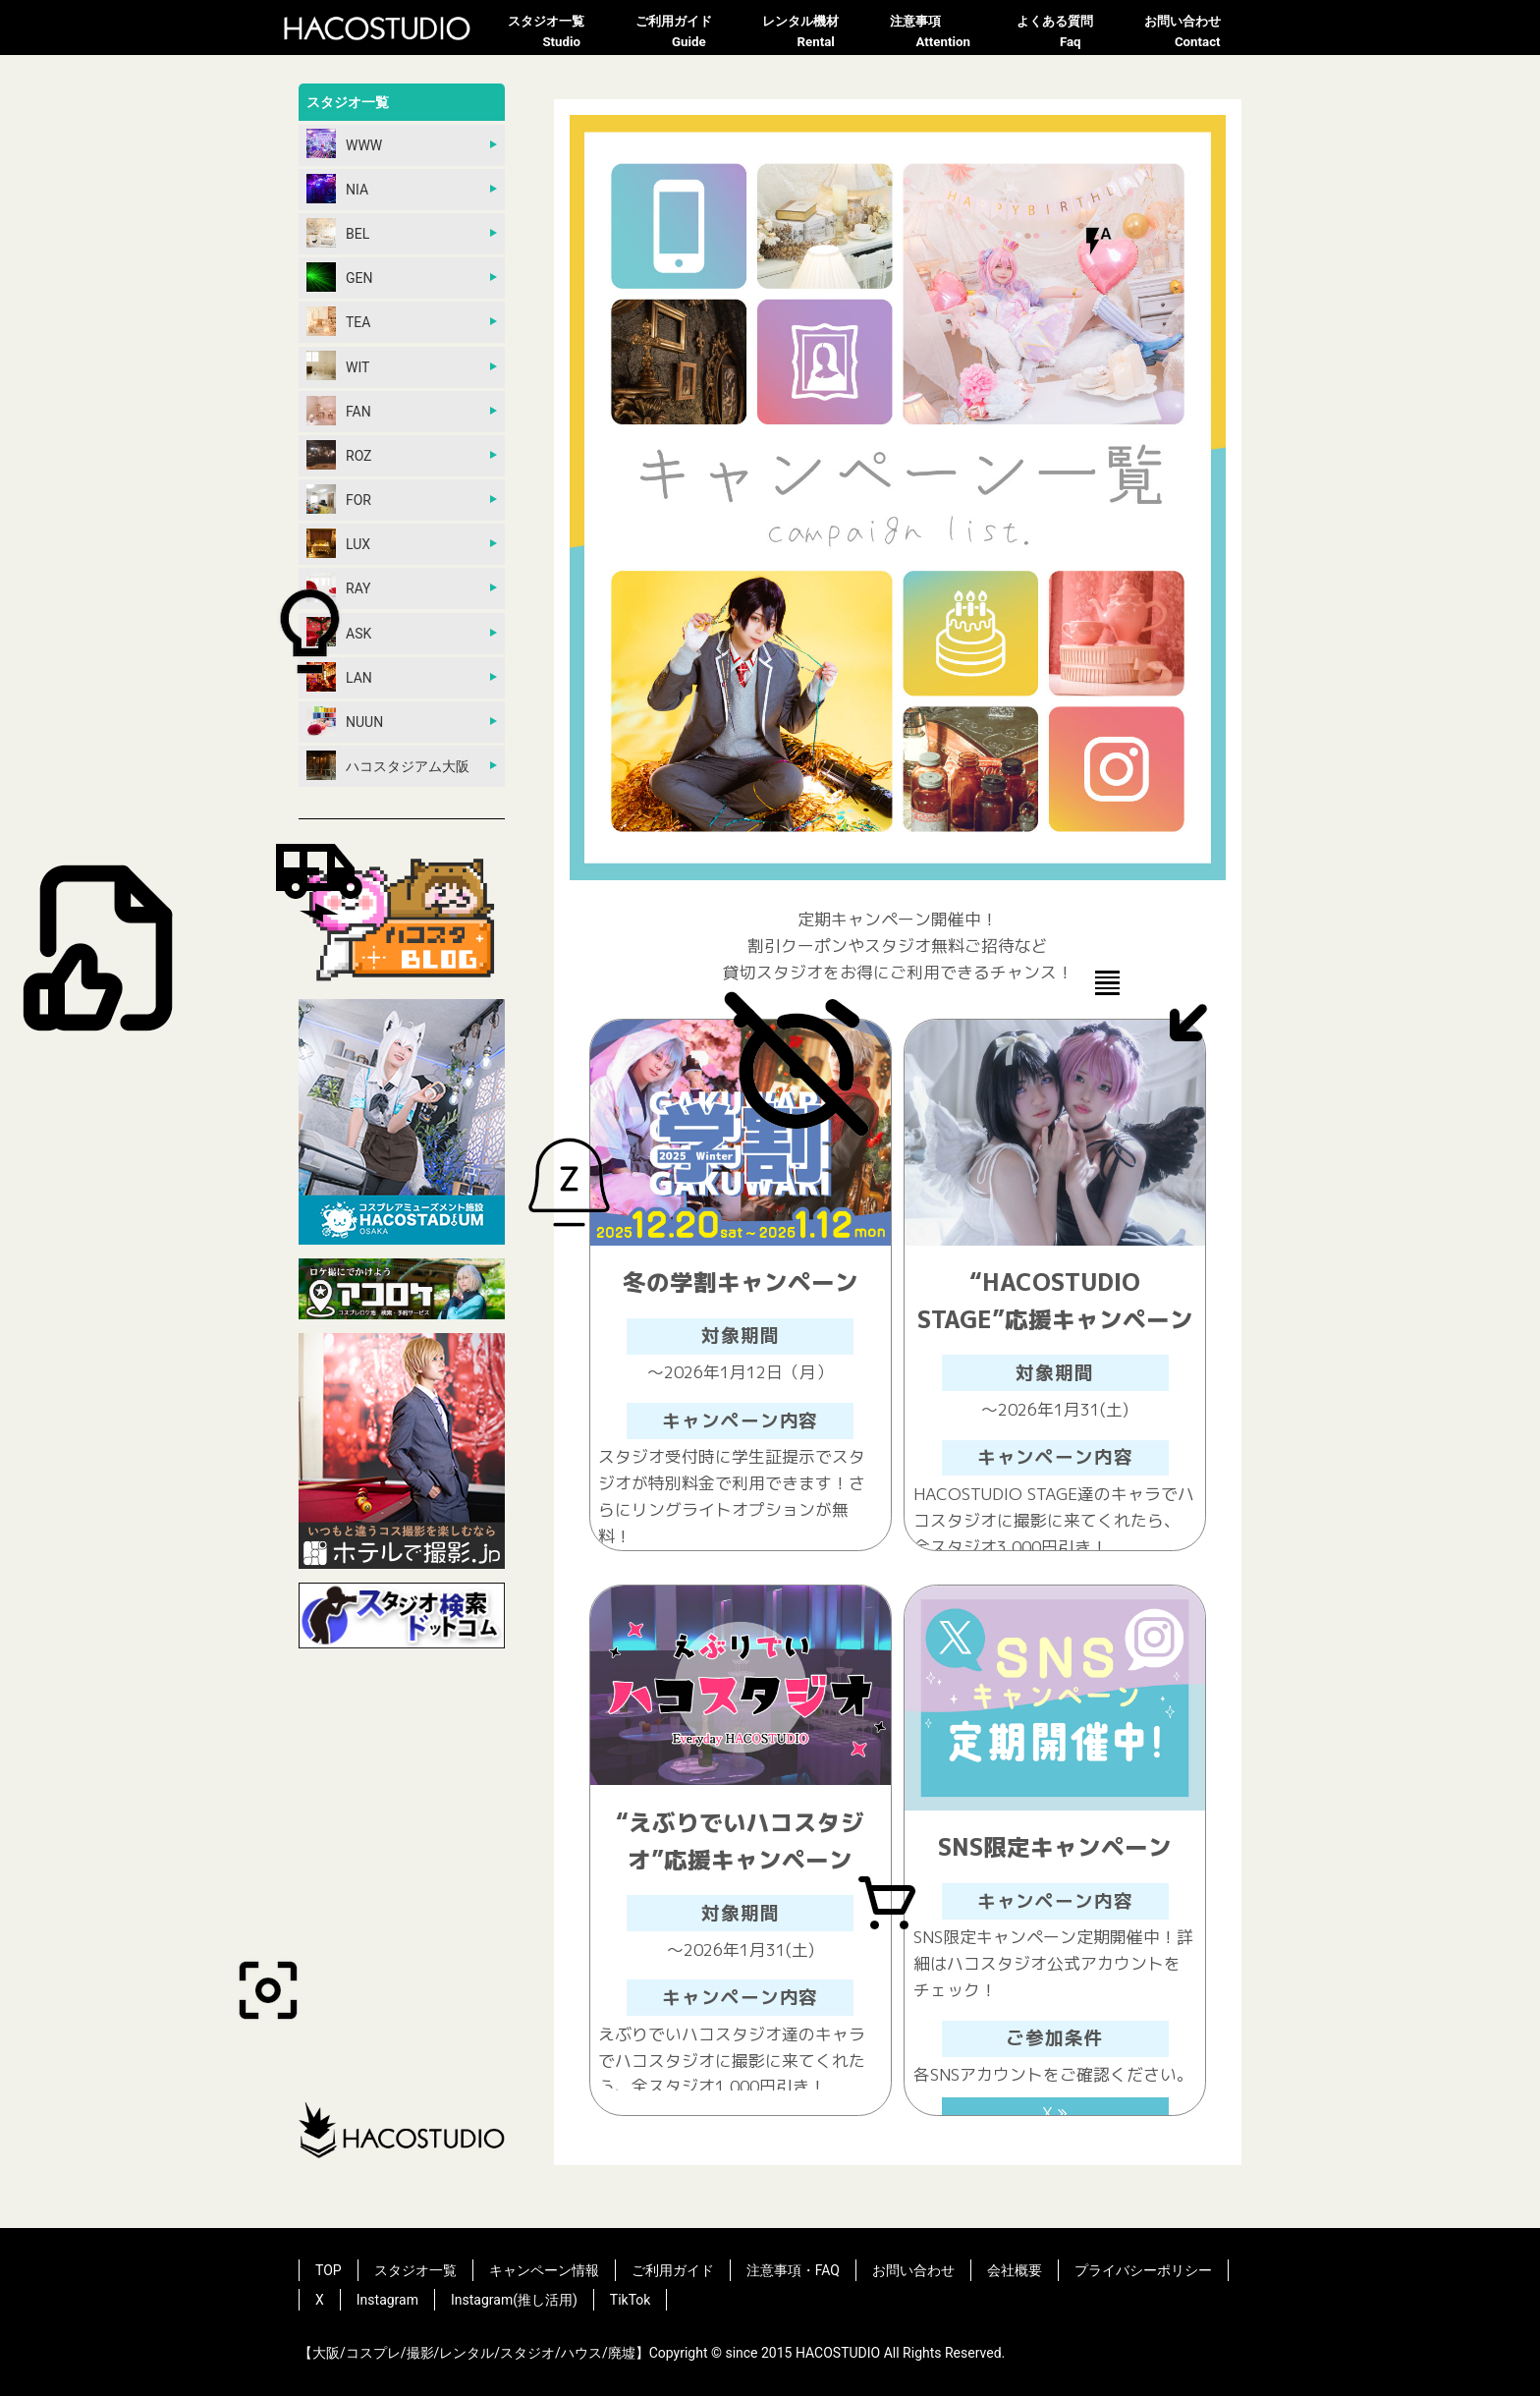 Image resolution: width=1540 pixels, height=2396 pixels. I want to click on set camera flash to automatic mode, so click(1098, 241).